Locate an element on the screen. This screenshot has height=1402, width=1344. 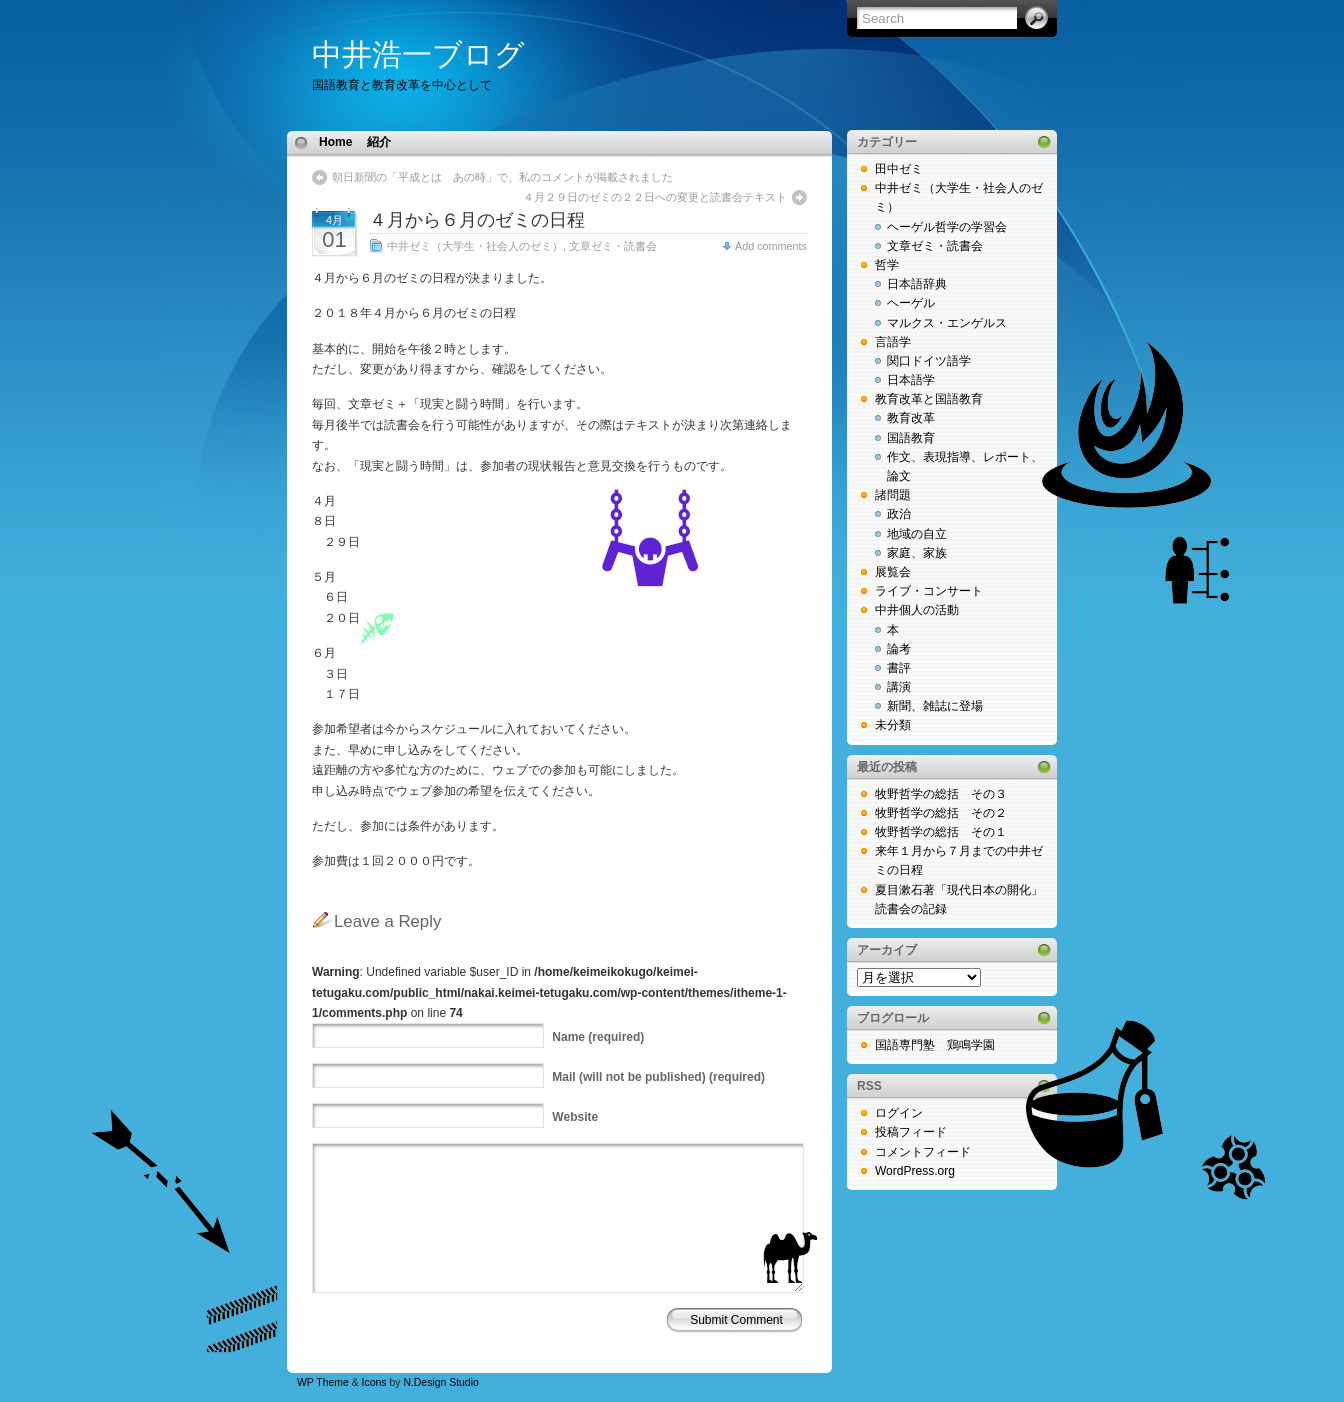
indicates a fire hazard or danger zone is located at coordinates (1127, 423).